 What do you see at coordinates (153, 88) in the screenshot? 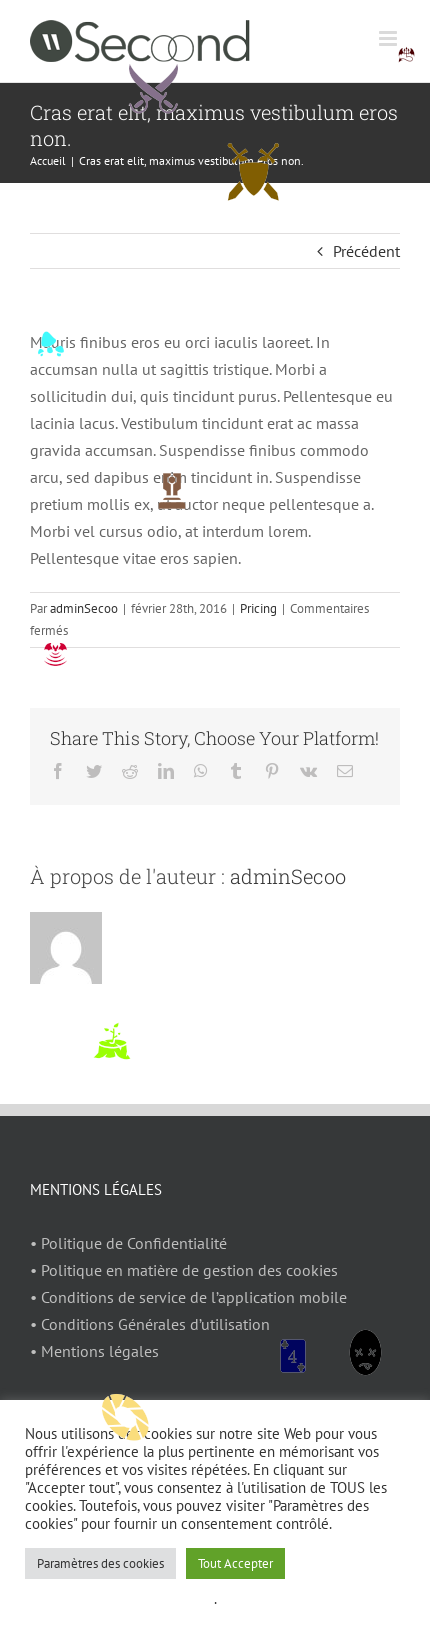
I see `initiate combat or battle mode` at bounding box center [153, 88].